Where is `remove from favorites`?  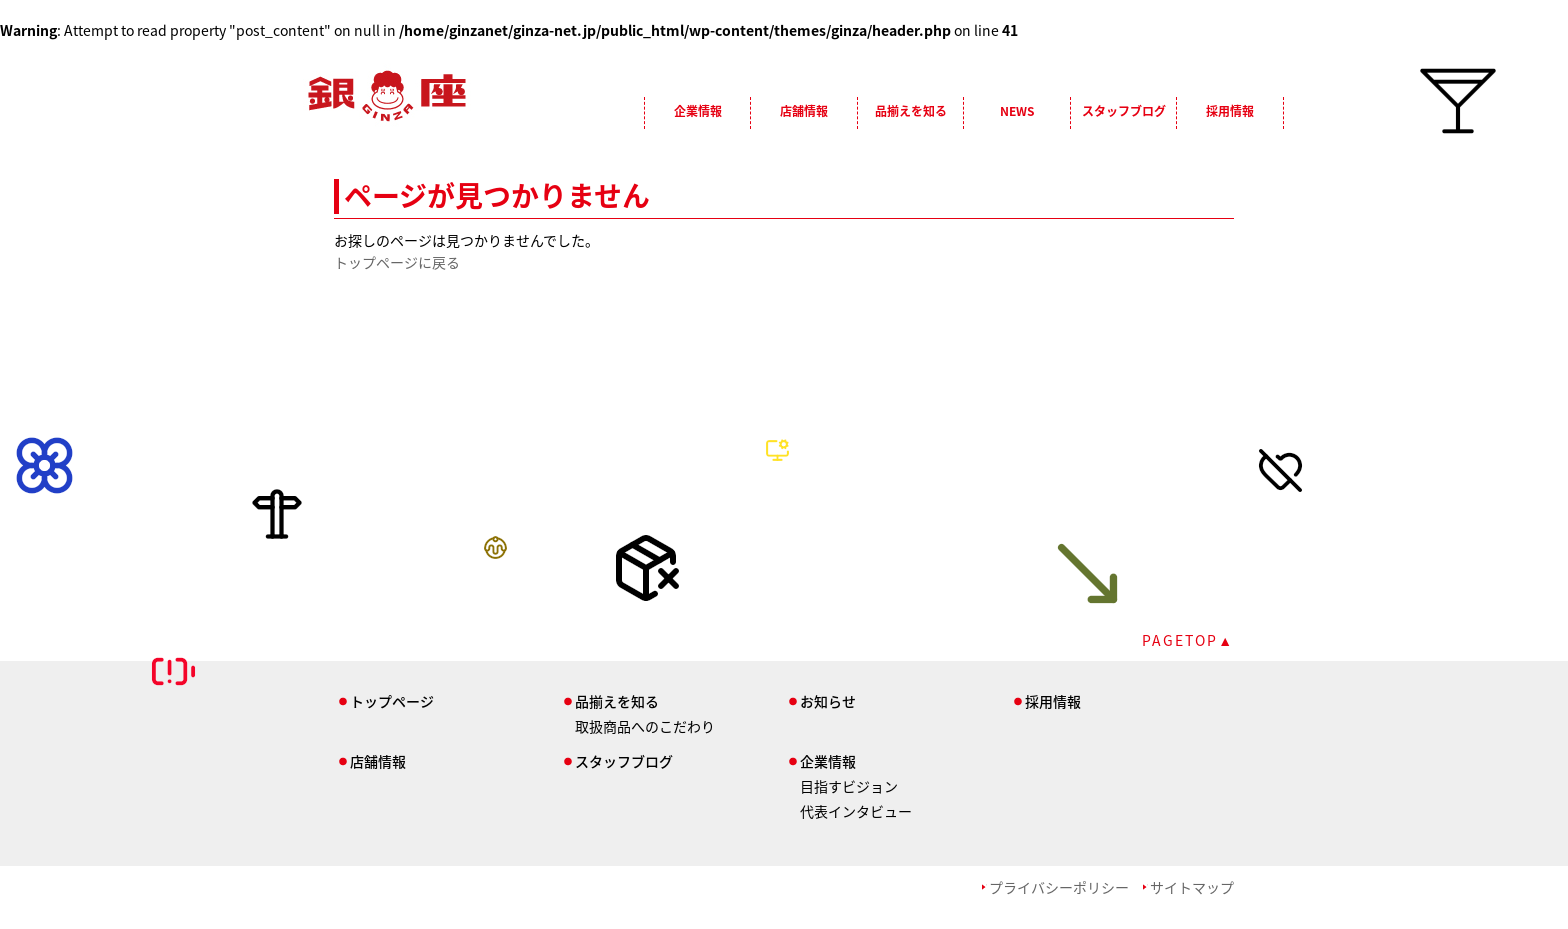 remove from favorites is located at coordinates (1280, 470).